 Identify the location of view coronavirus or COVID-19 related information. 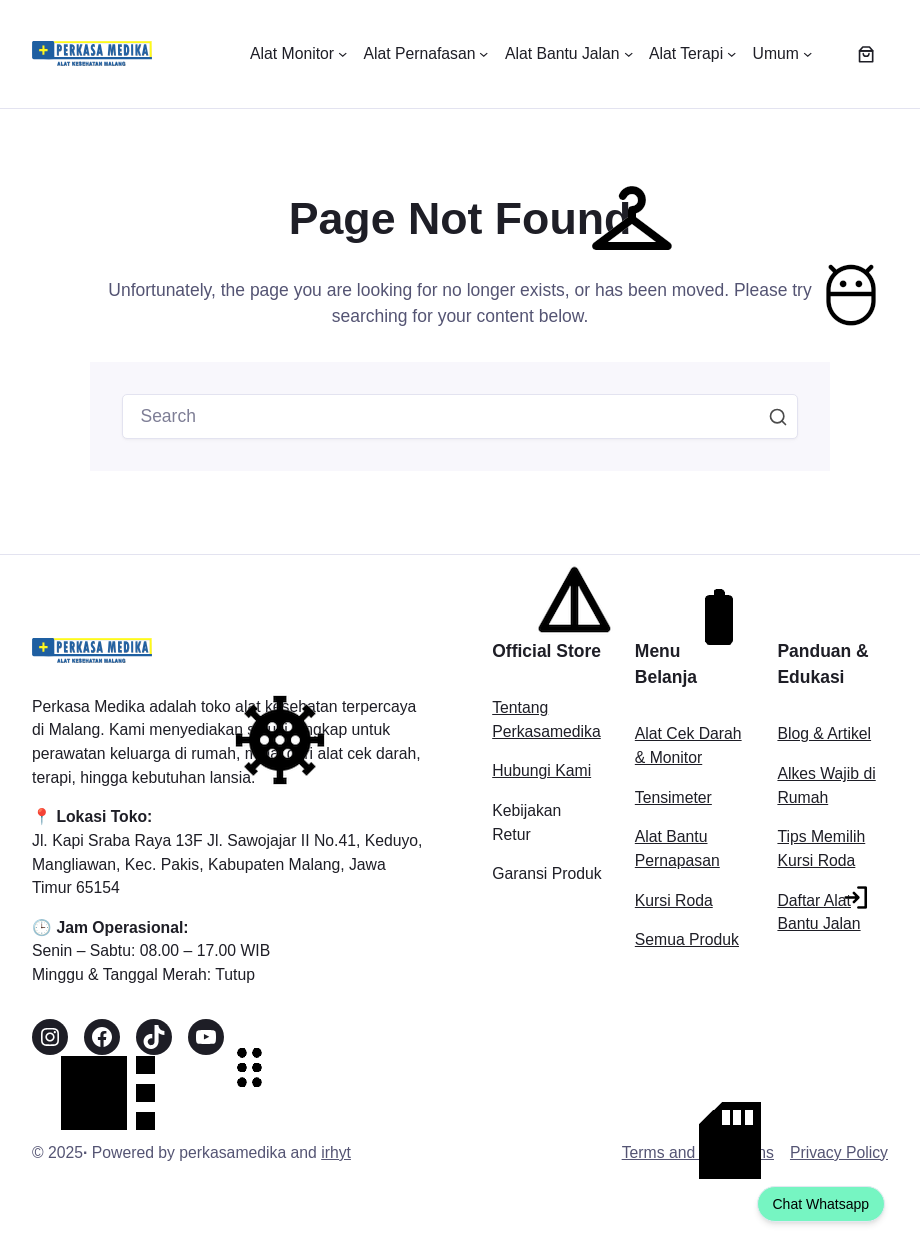
(280, 740).